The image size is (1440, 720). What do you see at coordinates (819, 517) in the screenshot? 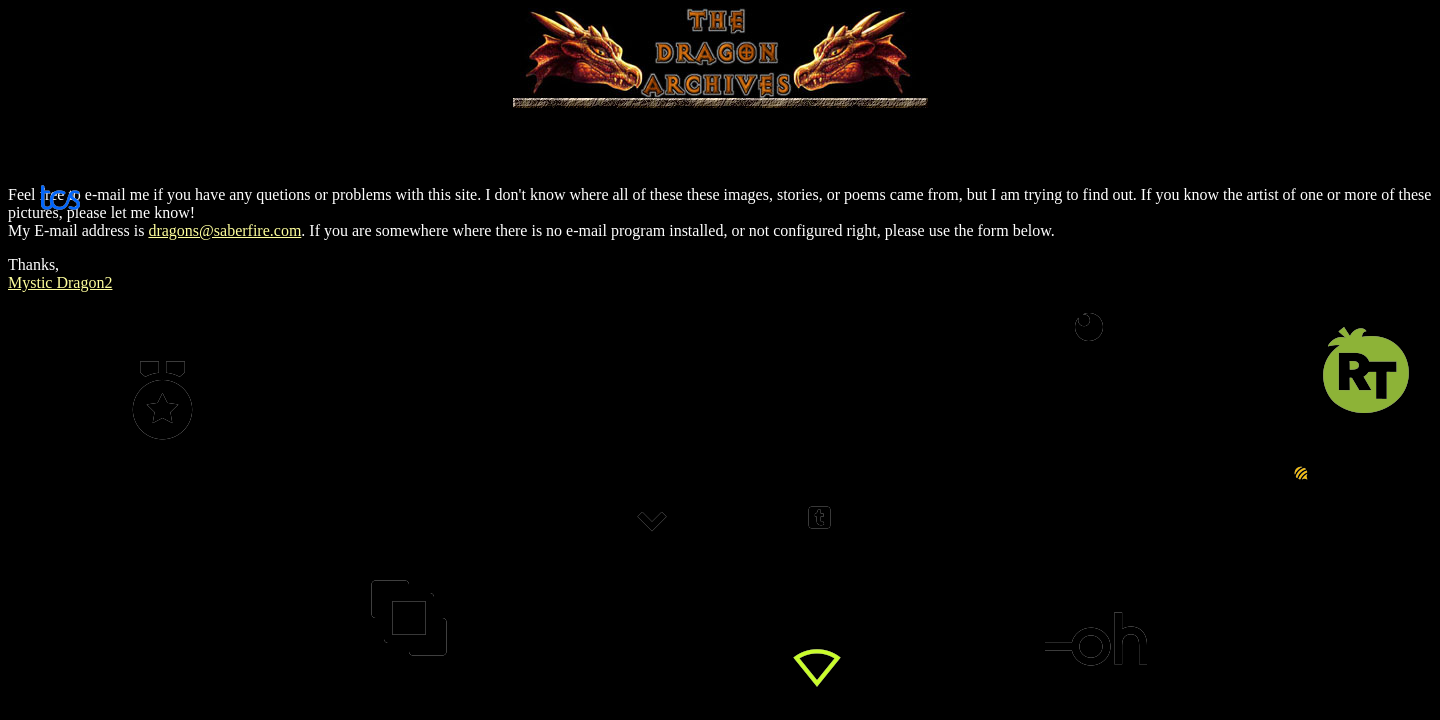
I see `open tumblr app` at bounding box center [819, 517].